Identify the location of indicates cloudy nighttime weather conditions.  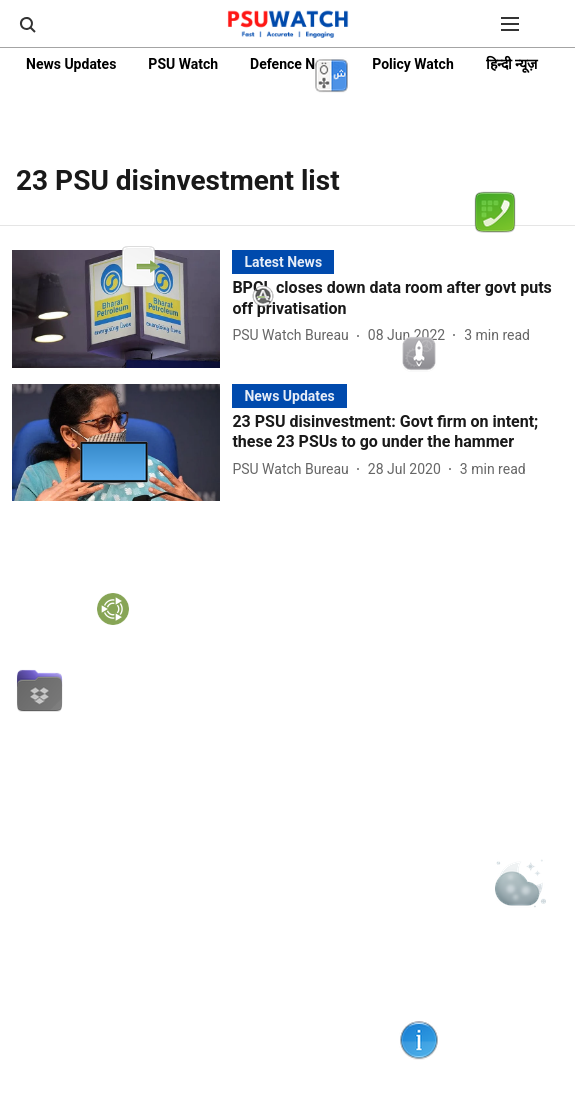
(520, 883).